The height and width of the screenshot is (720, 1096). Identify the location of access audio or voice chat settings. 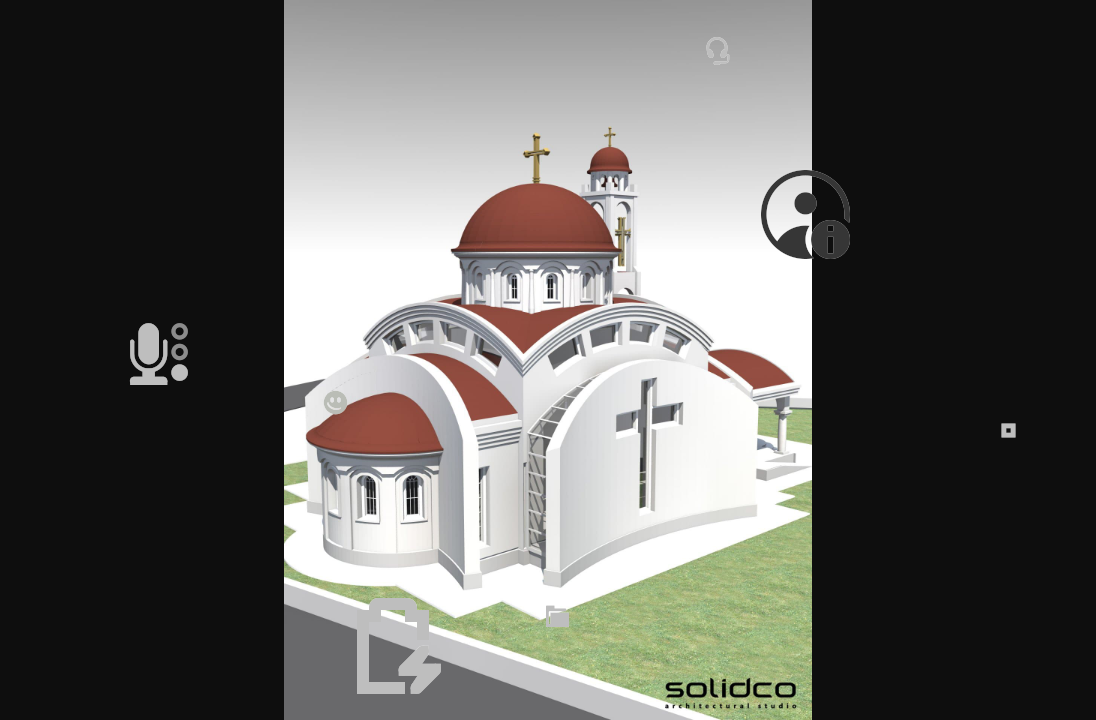
(717, 51).